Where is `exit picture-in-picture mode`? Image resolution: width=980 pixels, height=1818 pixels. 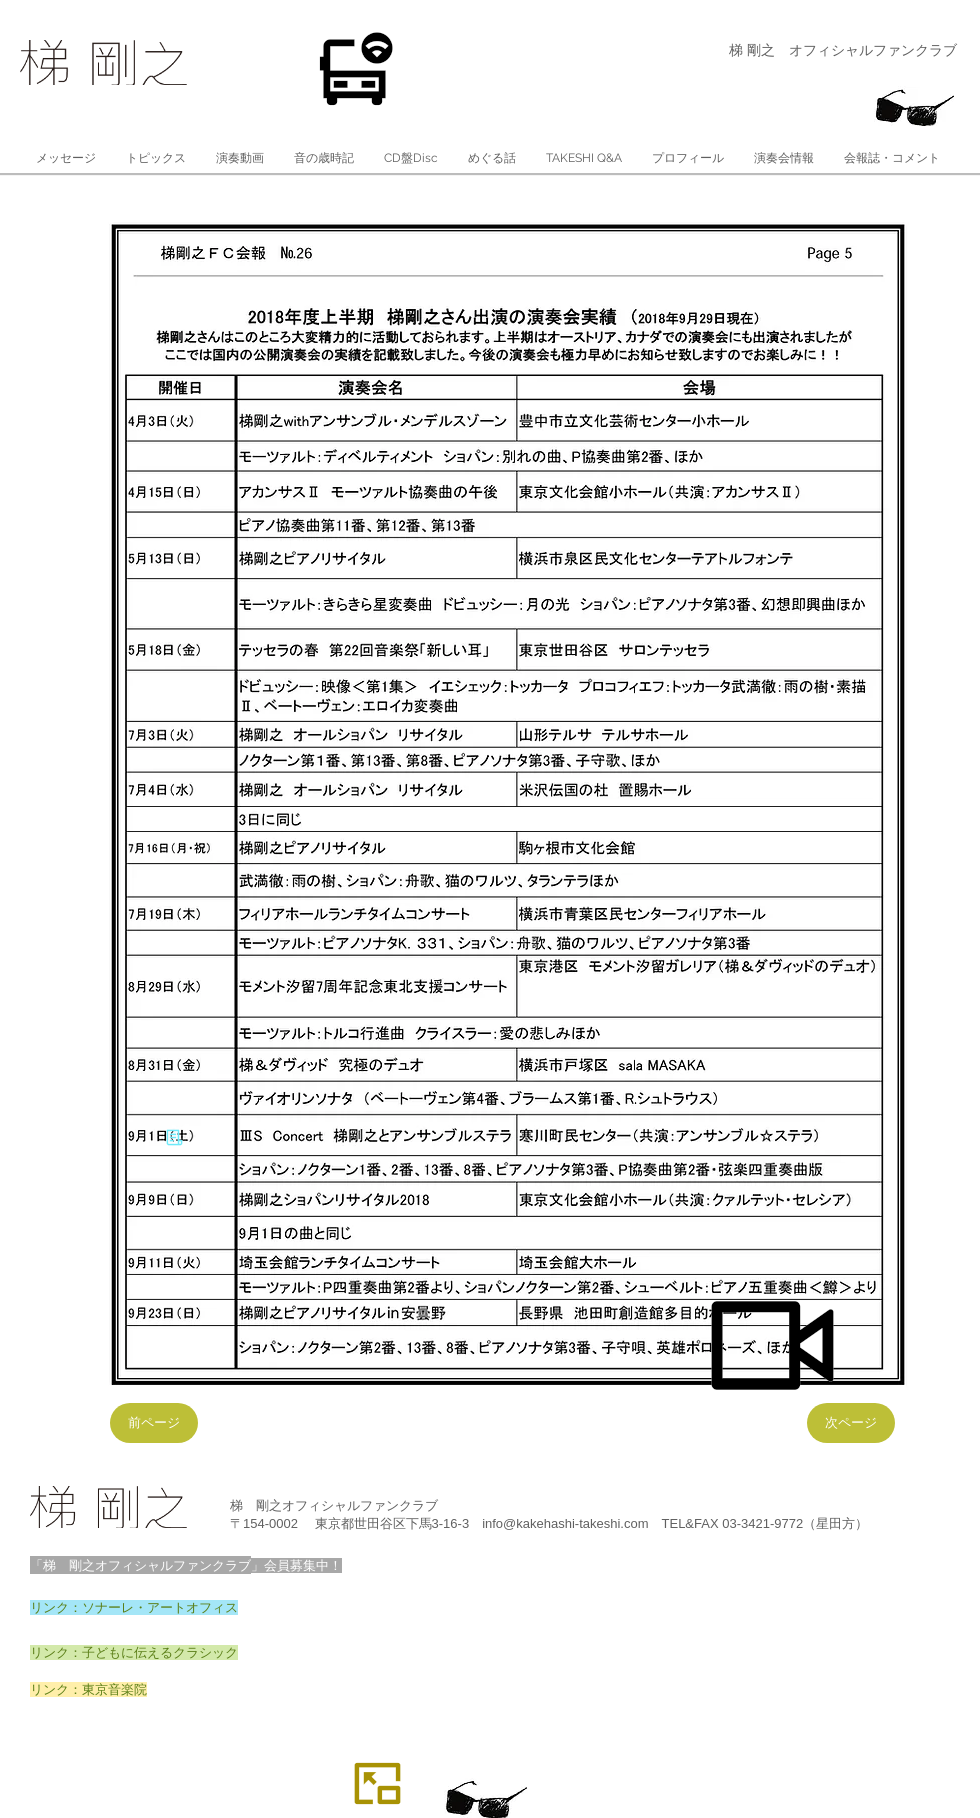 exit picture-in-picture mode is located at coordinates (377, 1783).